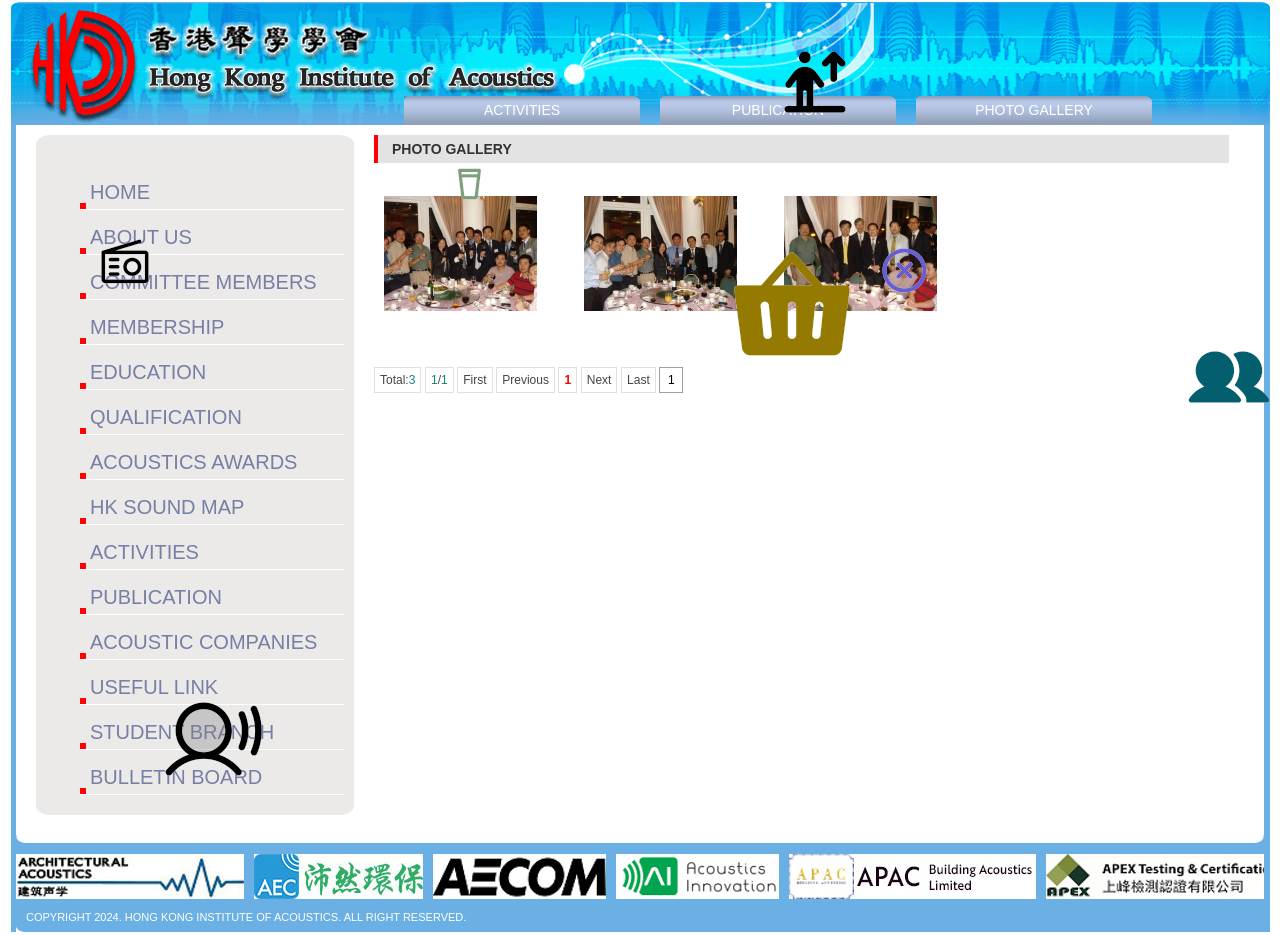 This screenshot has width=1280, height=935. Describe the element at coordinates (904, 270) in the screenshot. I see `close or dismiss a dialog` at that location.